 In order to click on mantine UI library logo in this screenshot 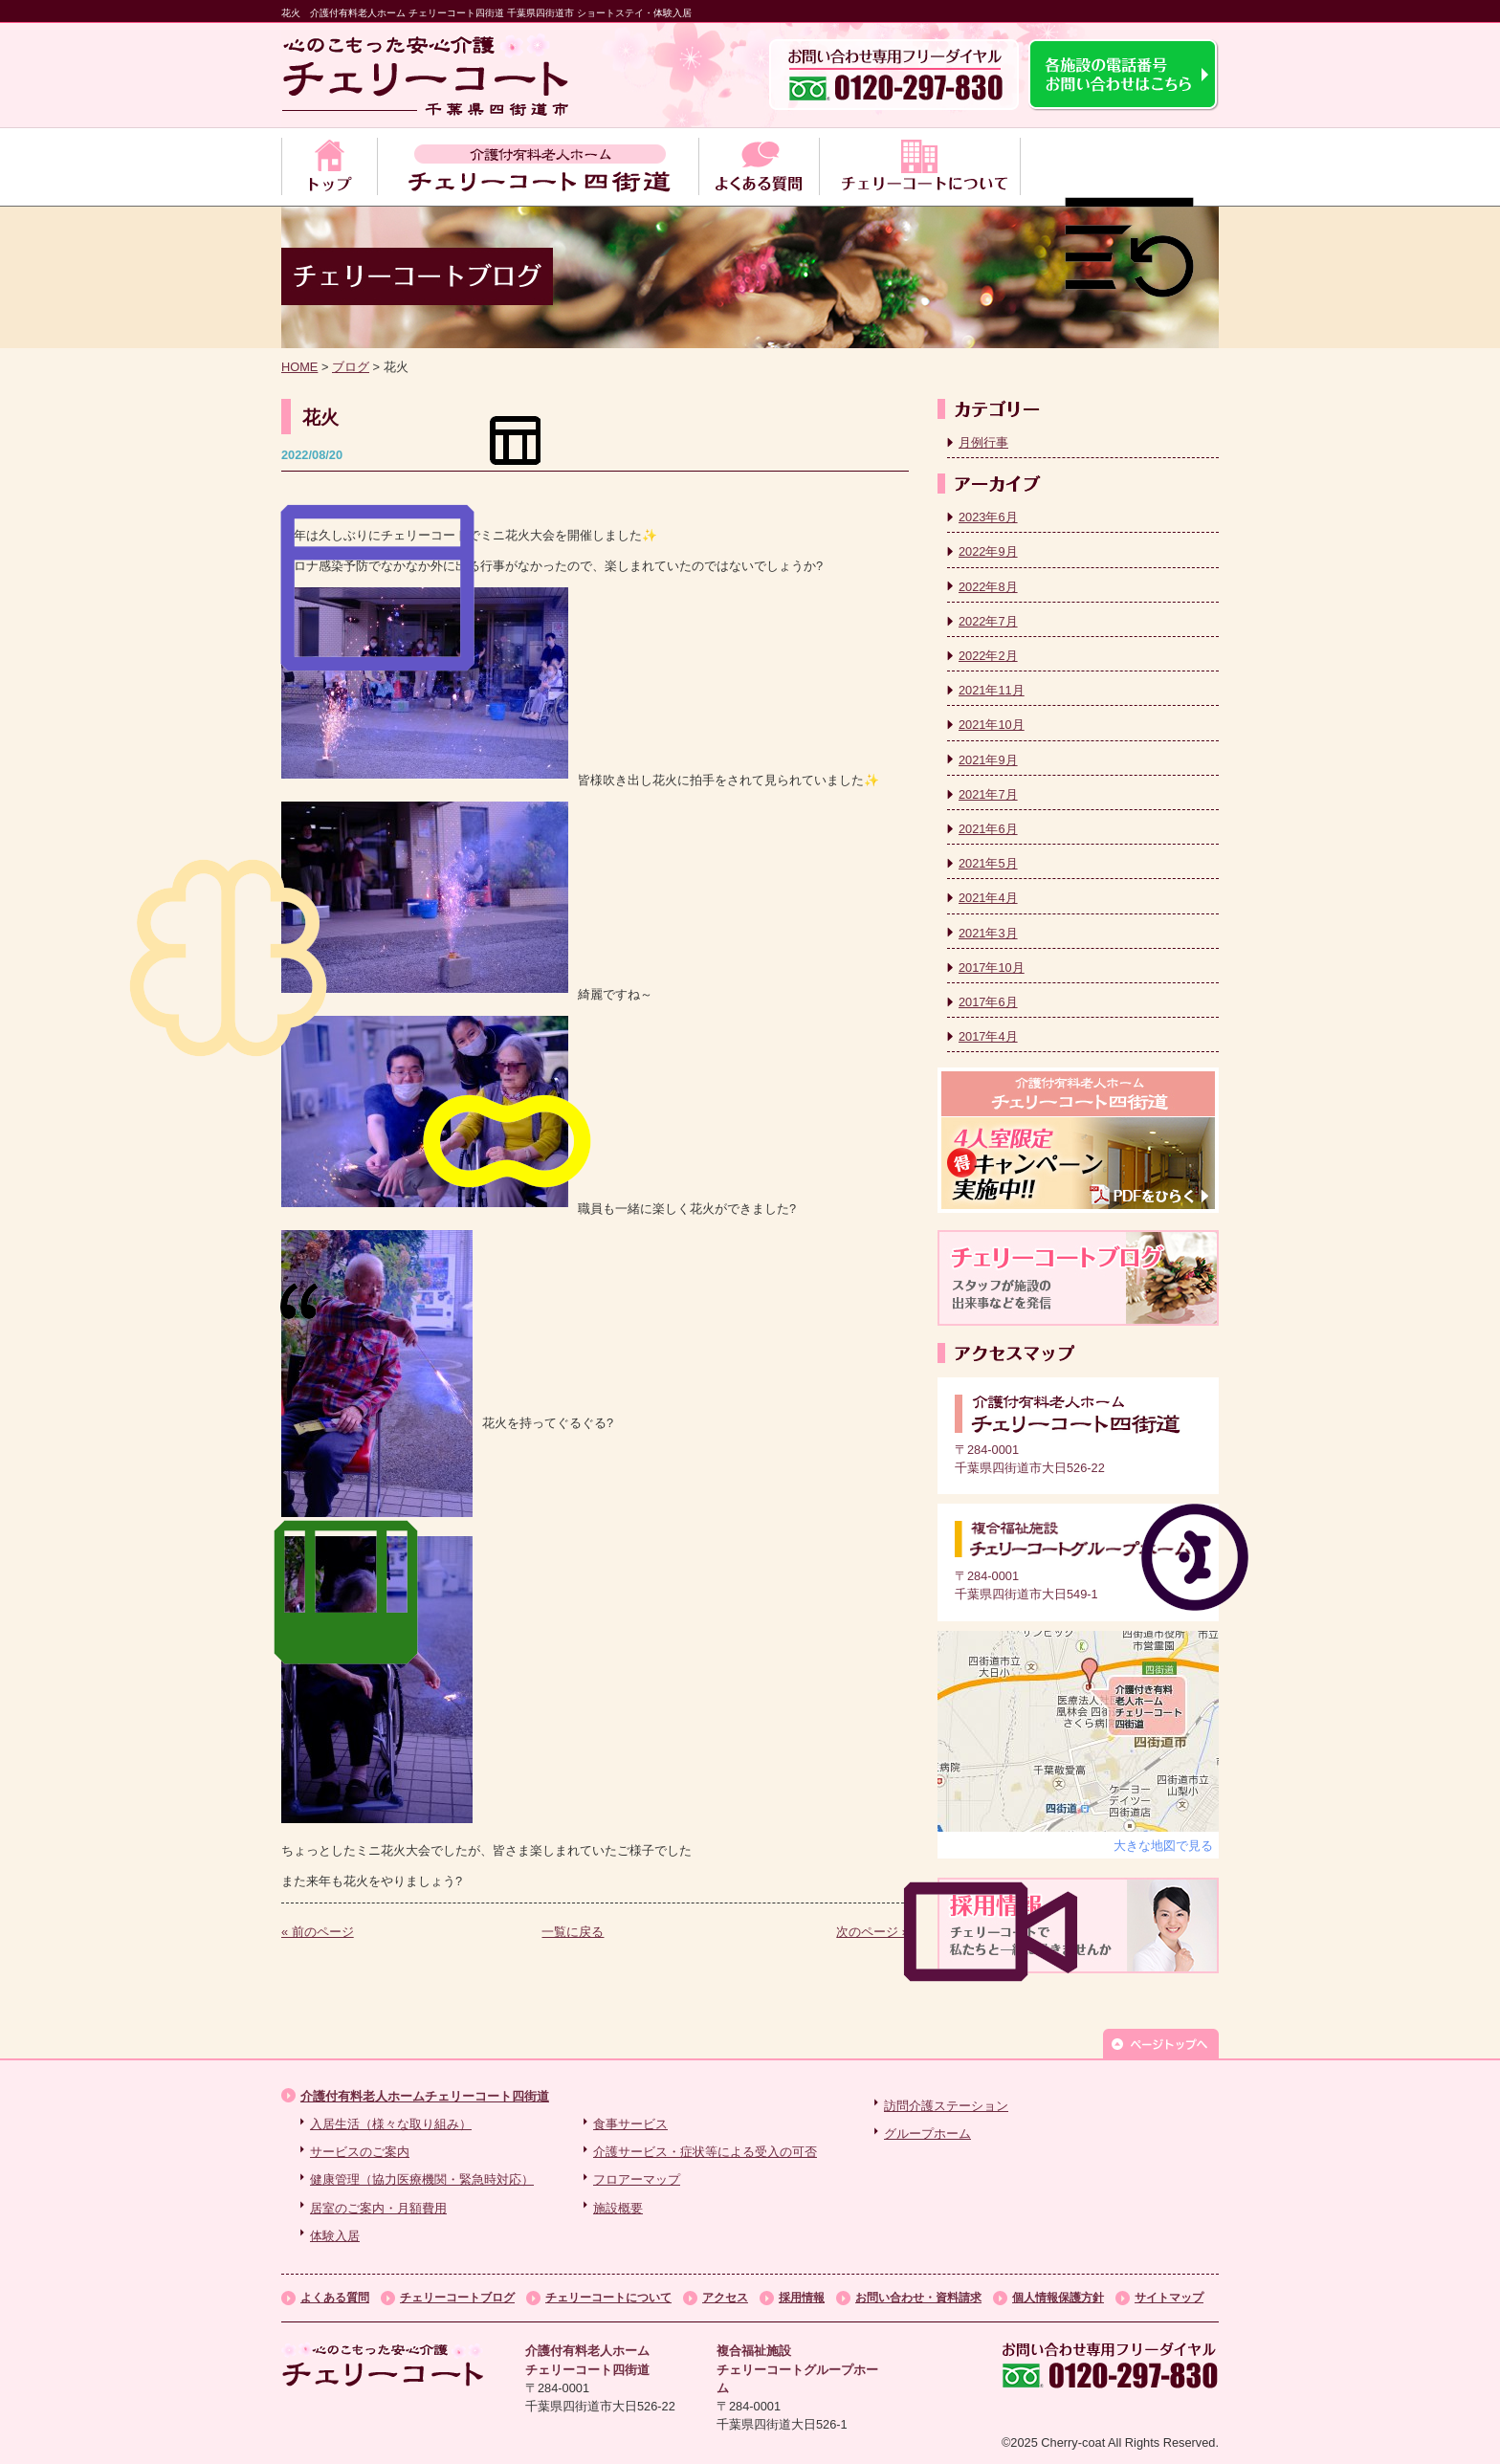, I will do `click(1195, 1557)`.